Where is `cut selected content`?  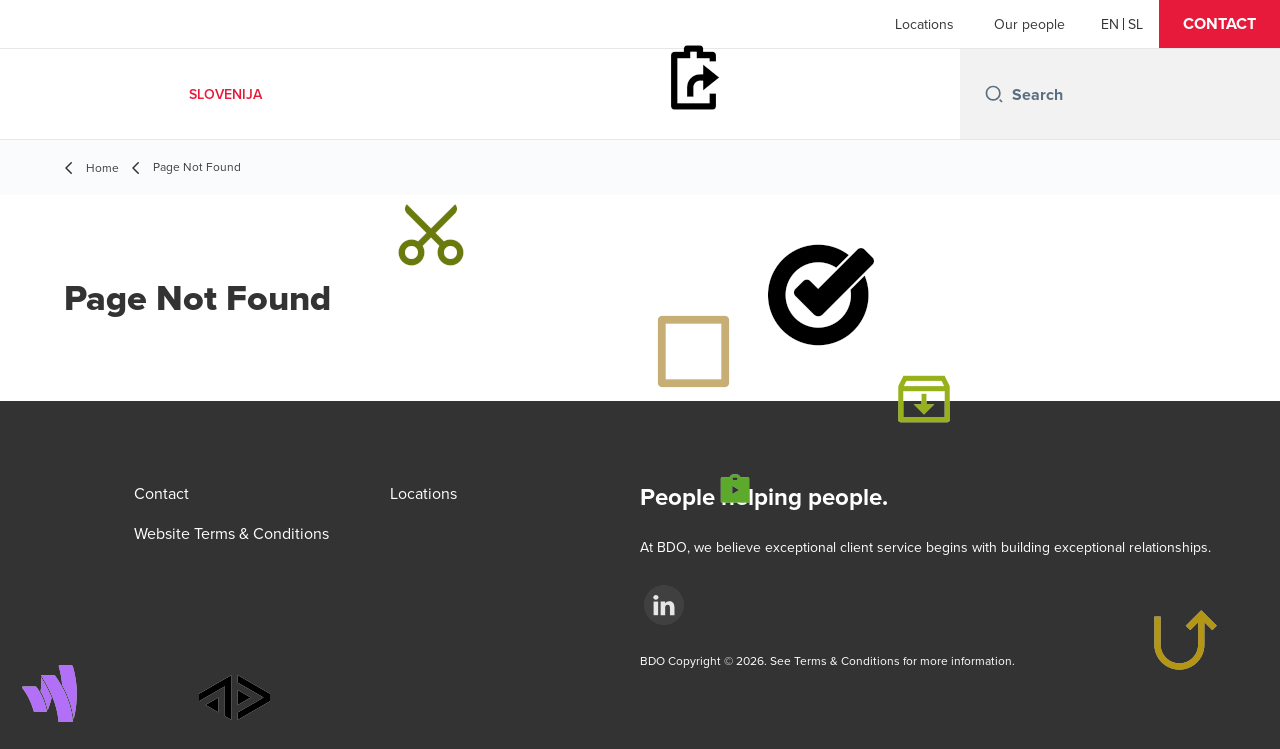
cut selected content is located at coordinates (431, 233).